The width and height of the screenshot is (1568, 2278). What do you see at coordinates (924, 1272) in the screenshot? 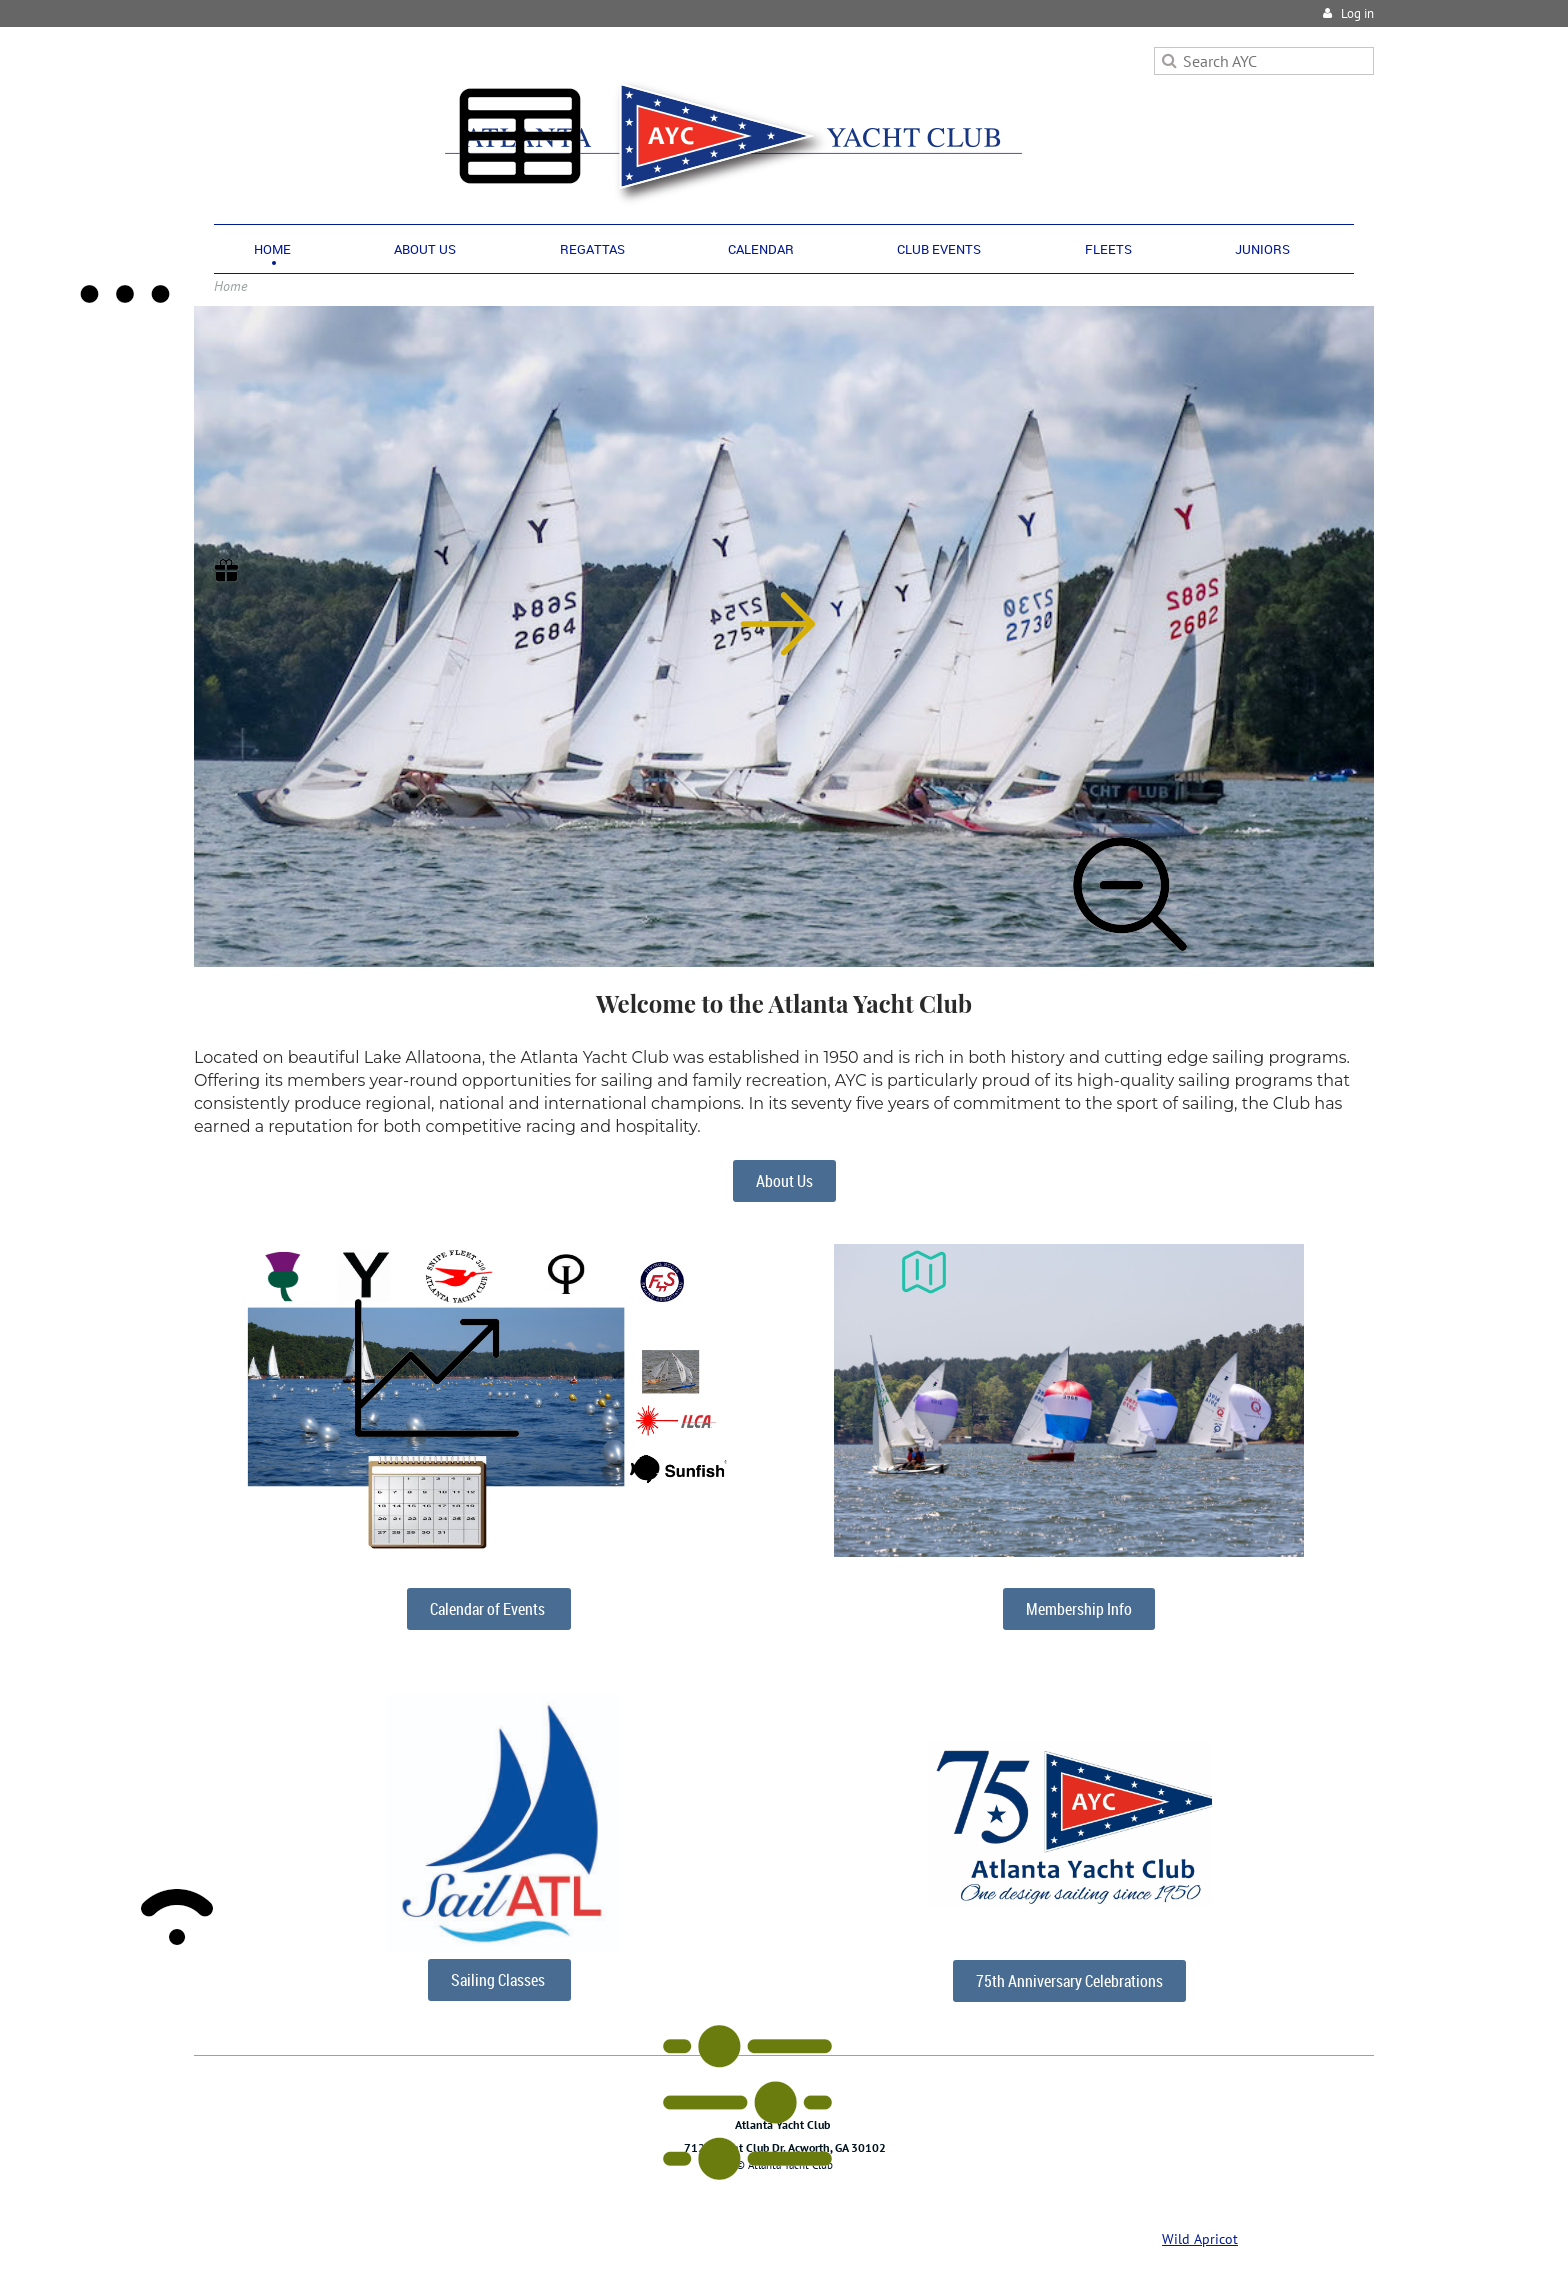
I see `view map or navigation` at bounding box center [924, 1272].